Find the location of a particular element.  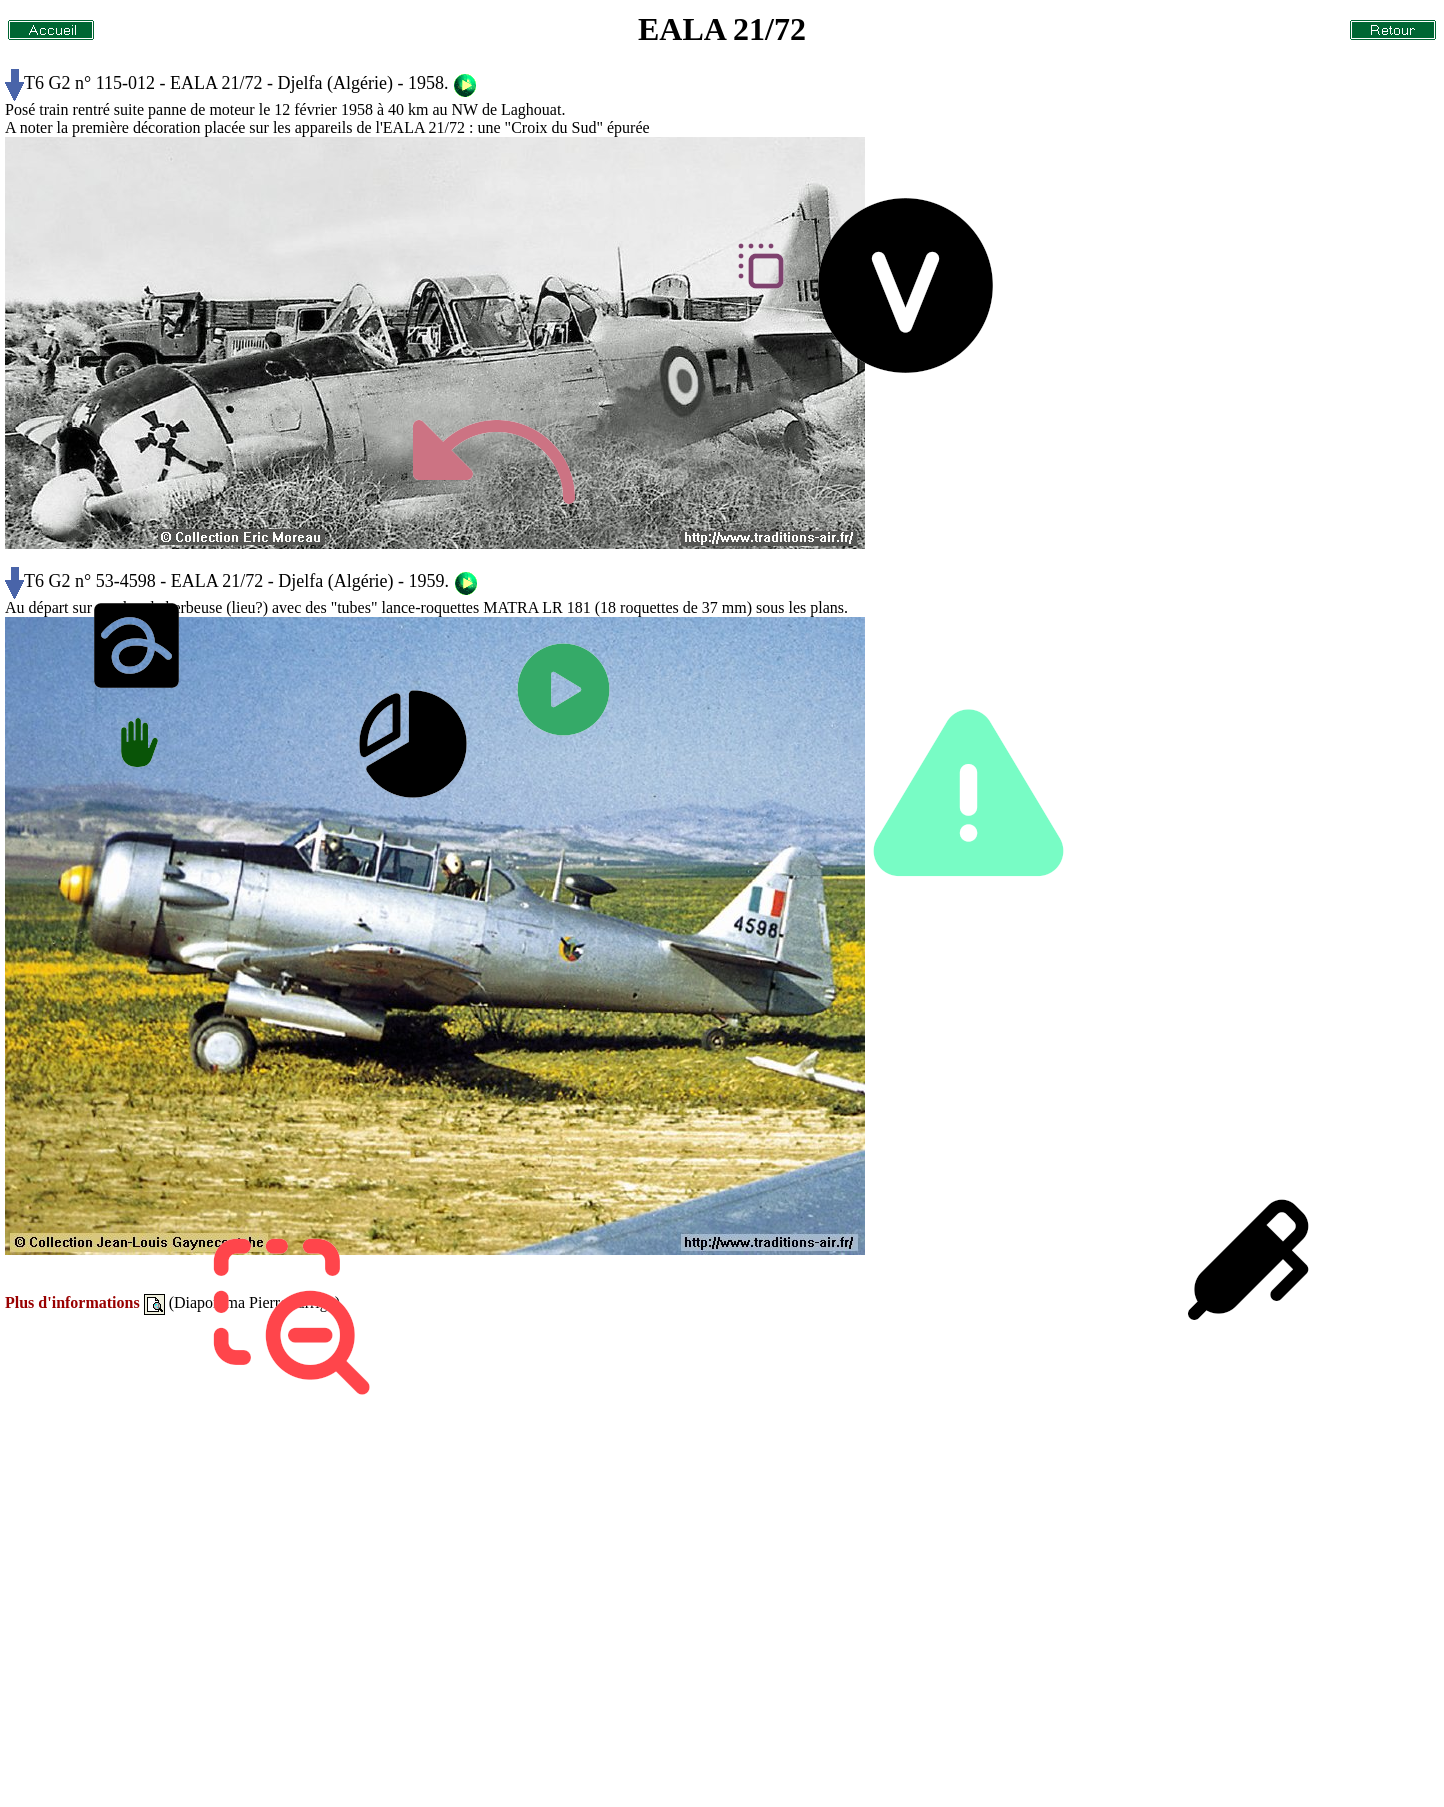

indicates a warning or caution state is located at coordinates (968, 798).